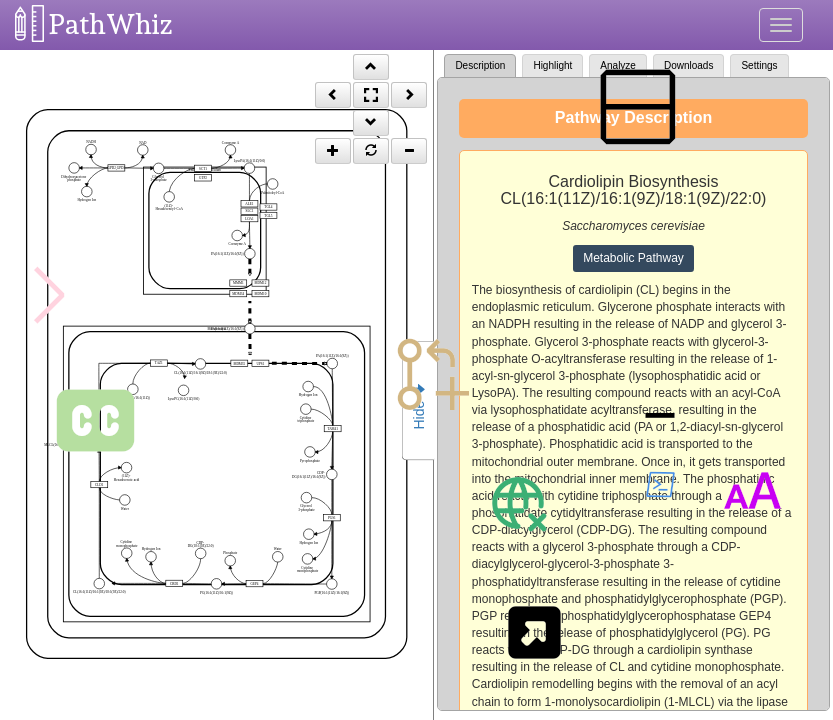 This screenshot has height=720, width=833. Describe the element at coordinates (431, 372) in the screenshot. I see `create a new git pull request` at that location.